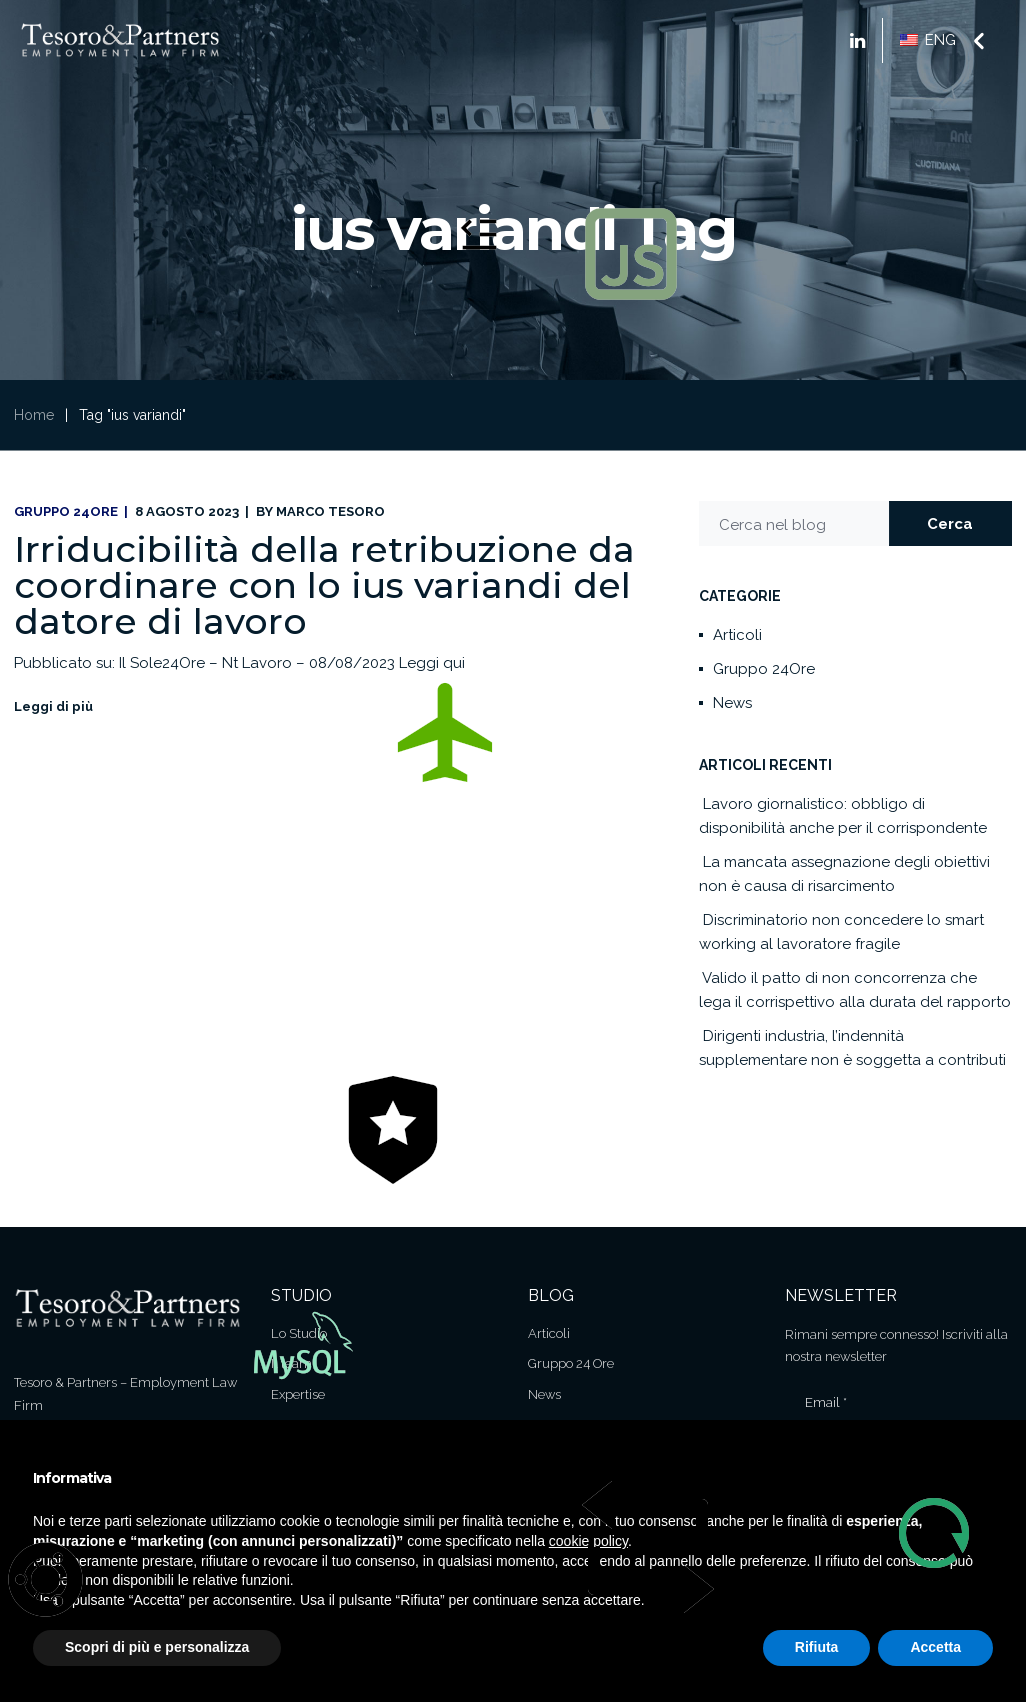  I want to click on enable repeat playback mode, so click(648, 1547).